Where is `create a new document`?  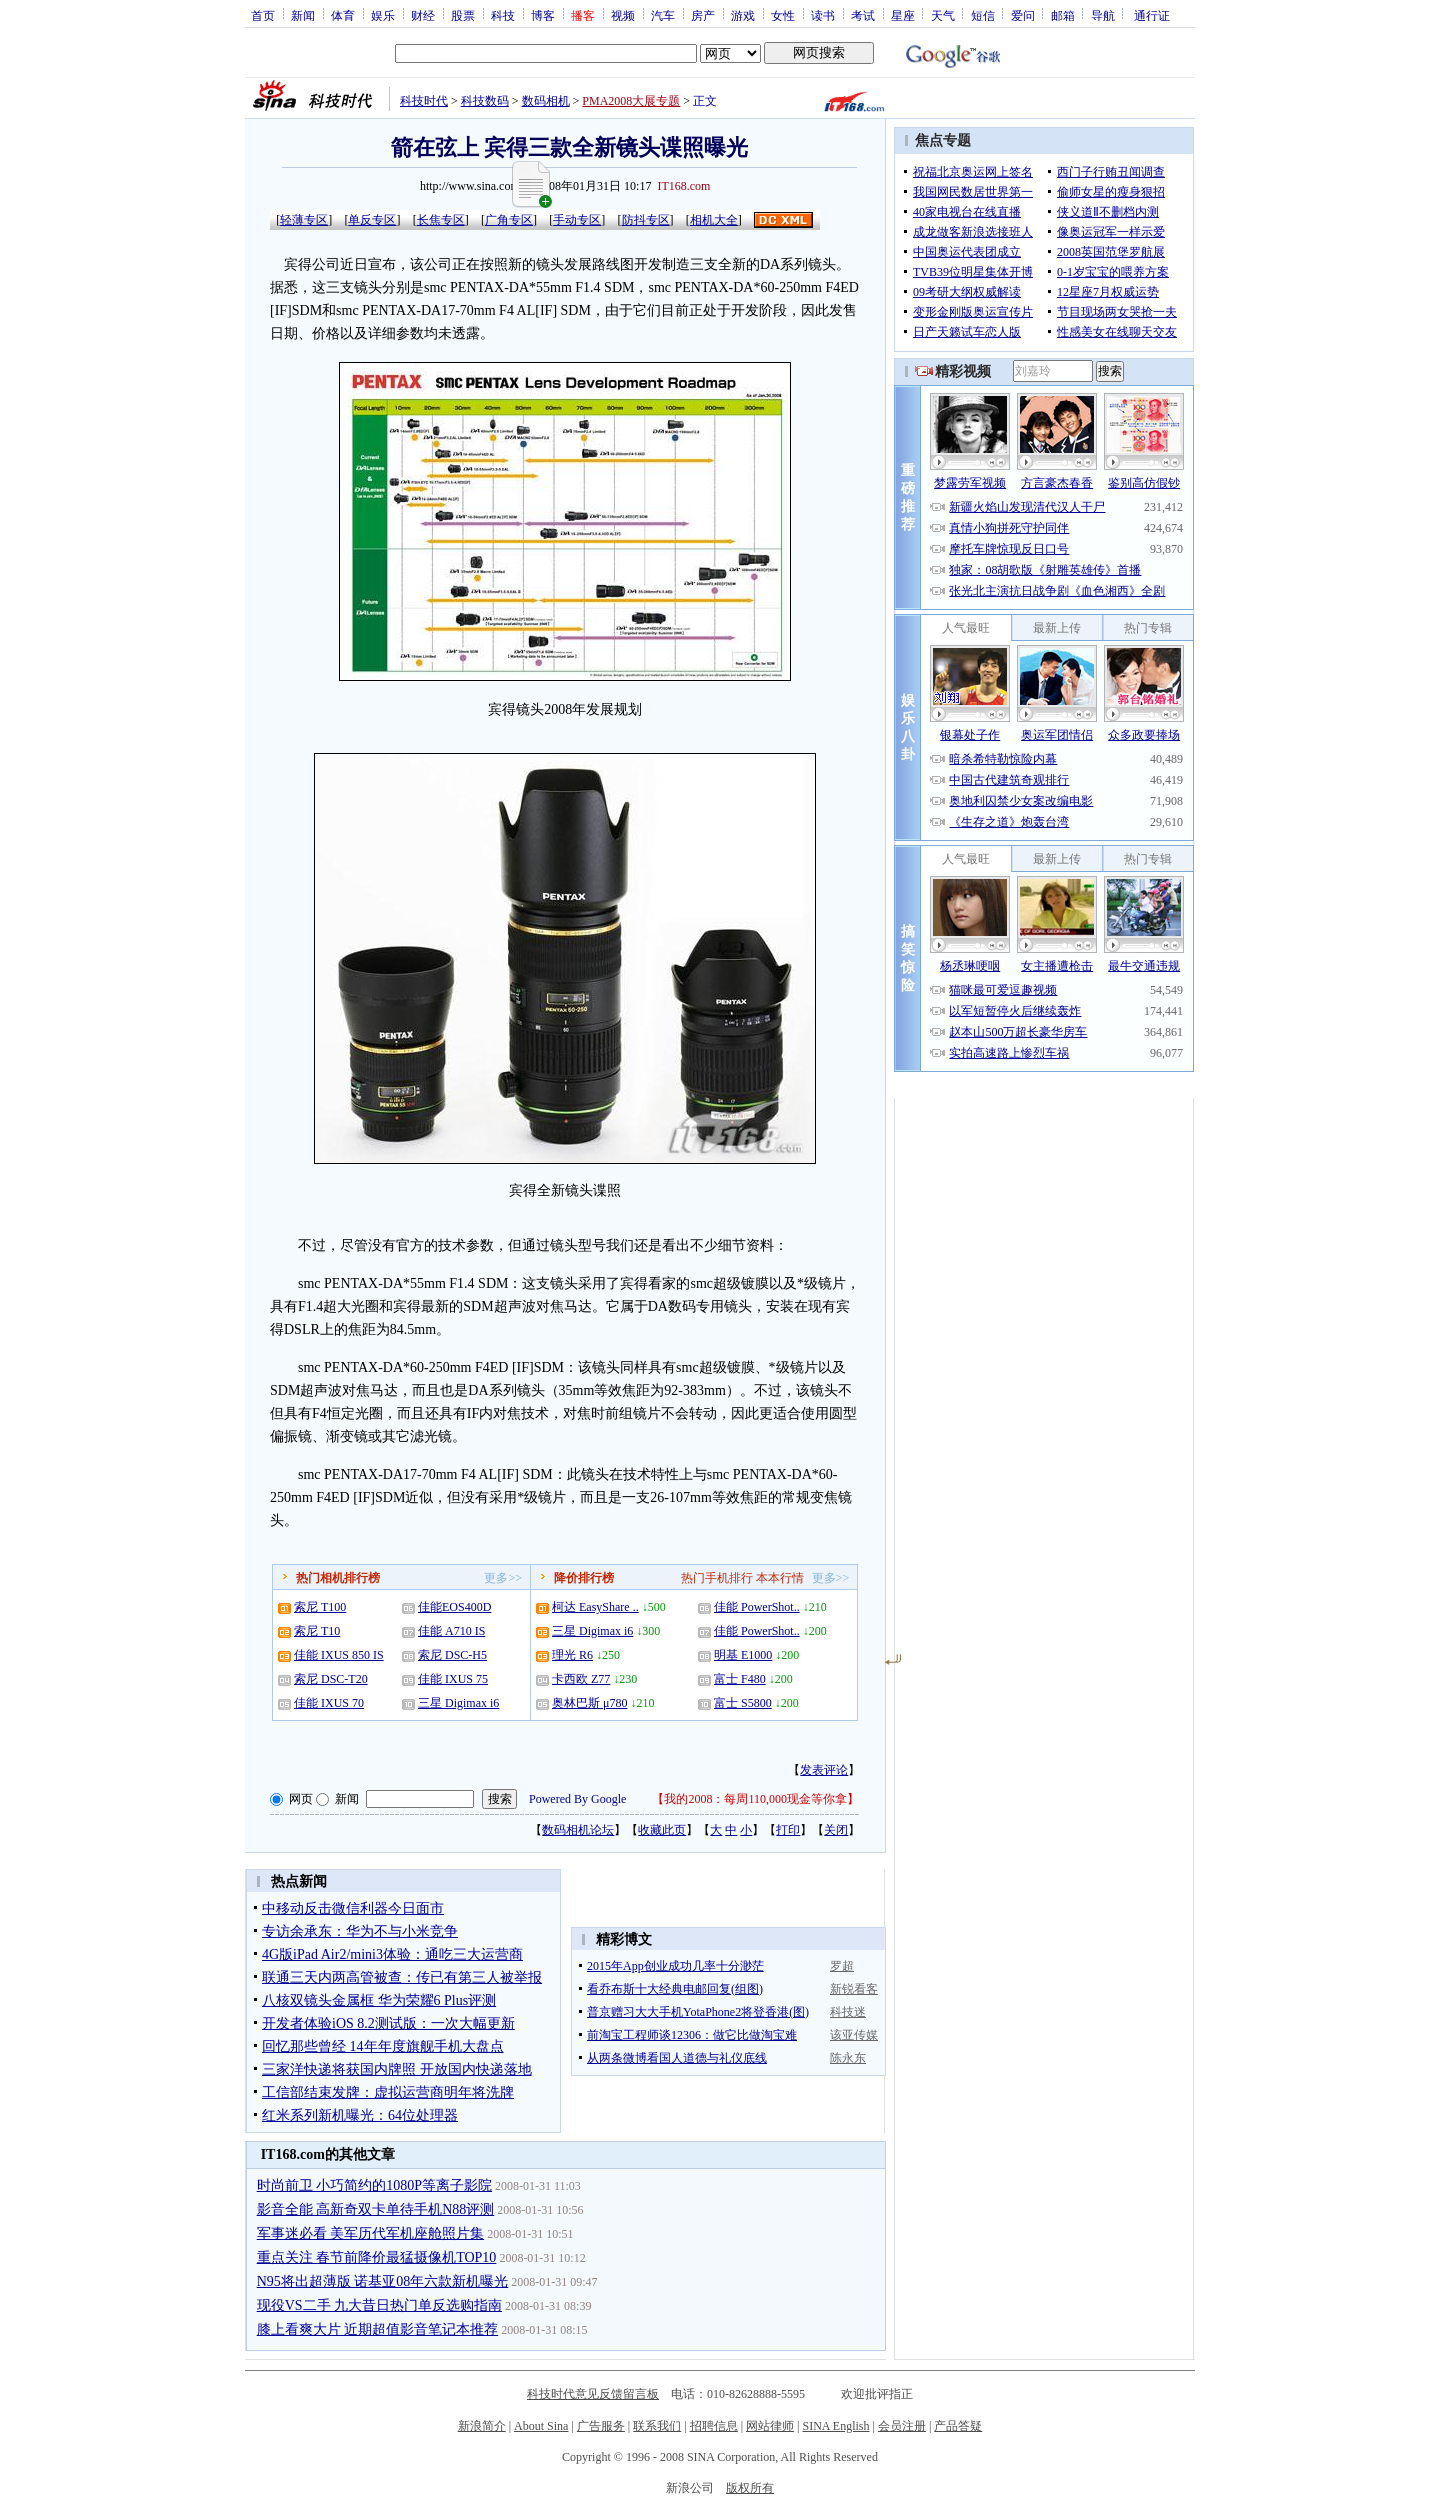
create a new document is located at coordinates (531, 184).